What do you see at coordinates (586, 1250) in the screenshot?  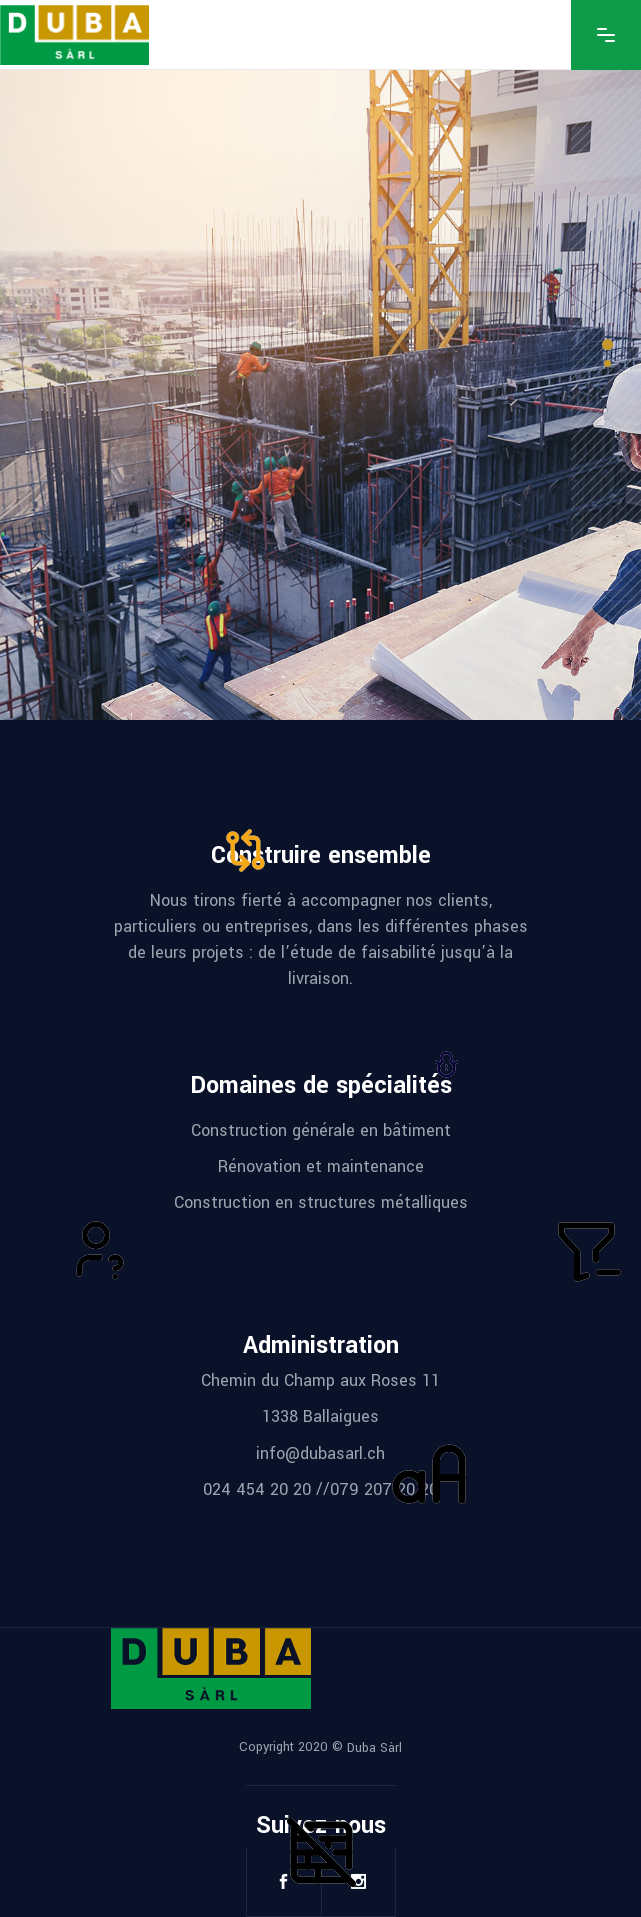 I see `remove a filter from current view` at bounding box center [586, 1250].